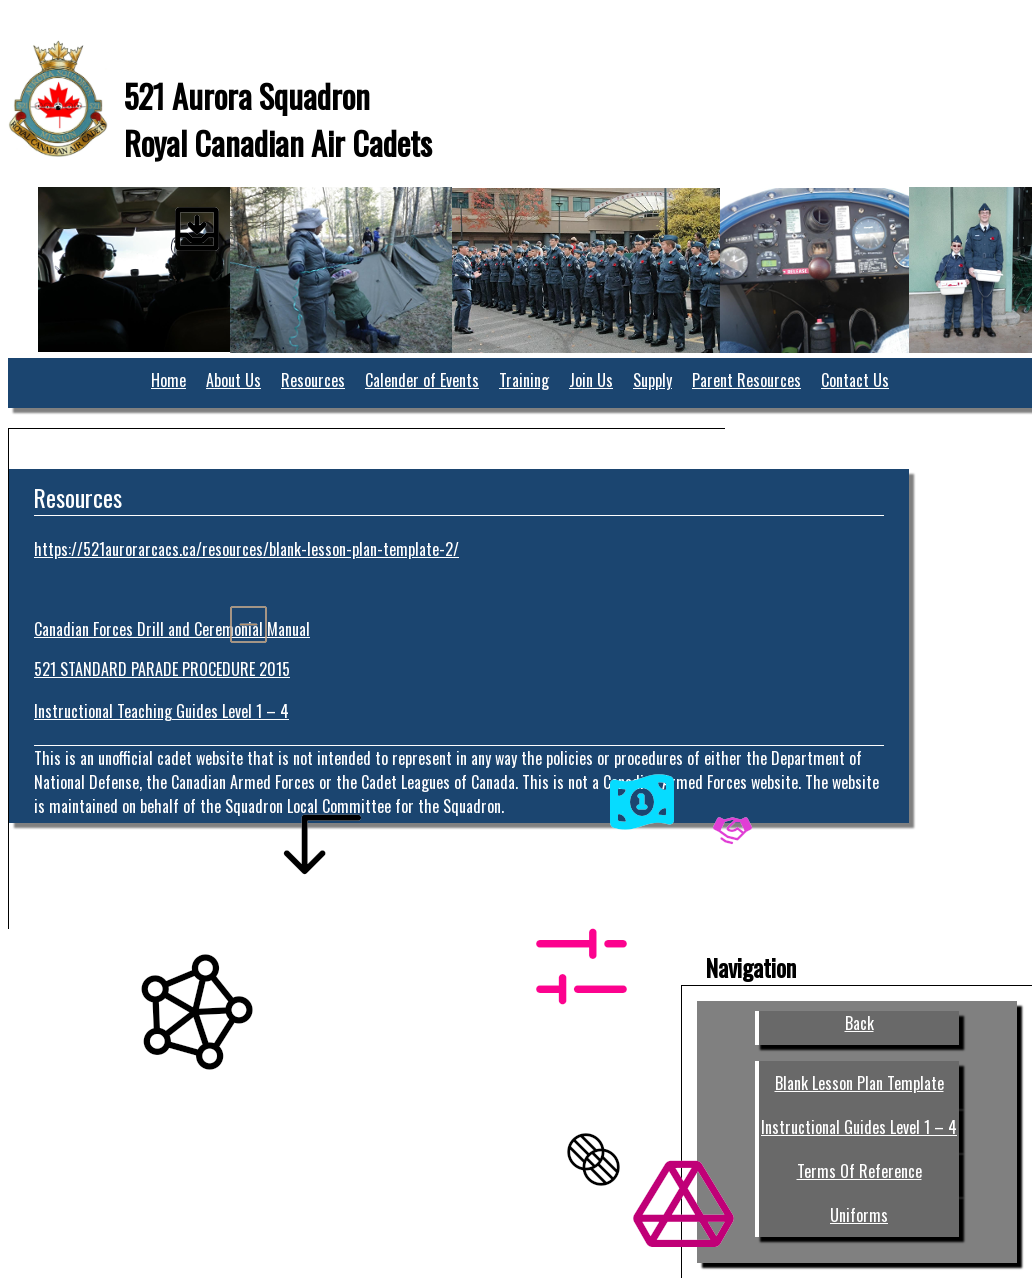 The image size is (1032, 1286). I want to click on adjust settings or preferences, so click(581, 966).